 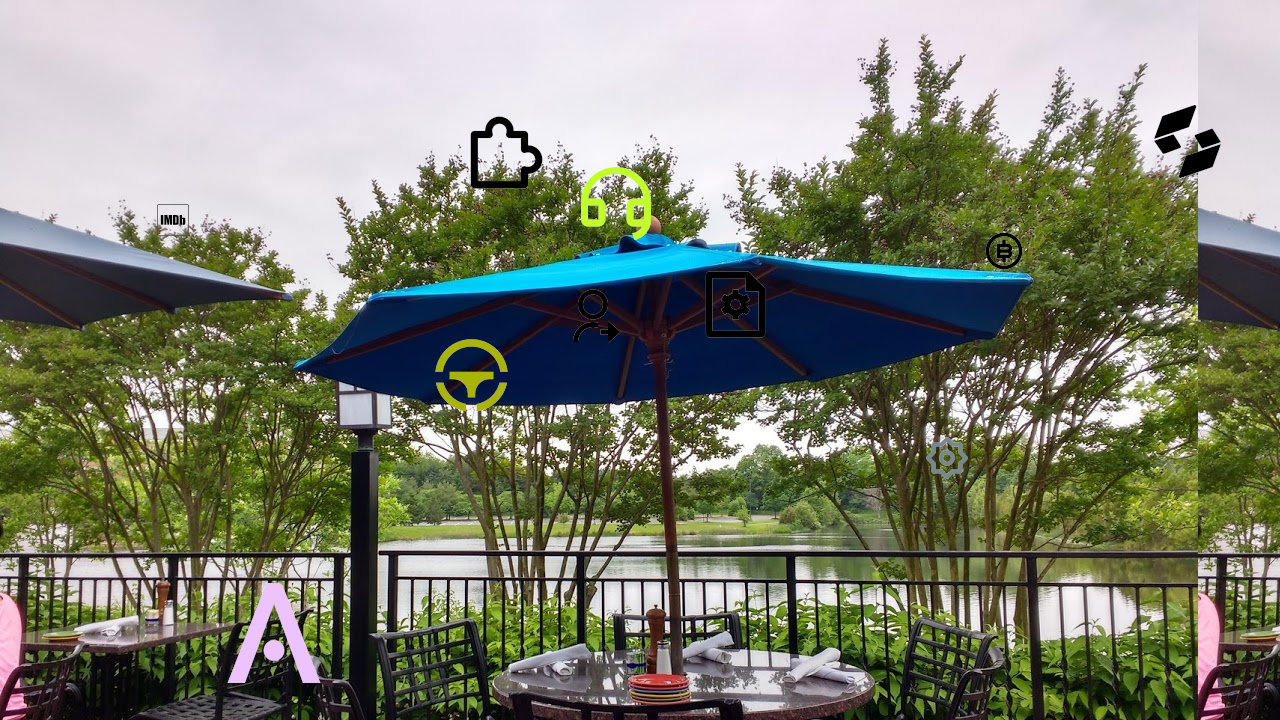 What do you see at coordinates (1004, 251) in the screenshot?
I see `access bitcoin wallet or cryptocurrency features` at bounding box center [1004, 251].